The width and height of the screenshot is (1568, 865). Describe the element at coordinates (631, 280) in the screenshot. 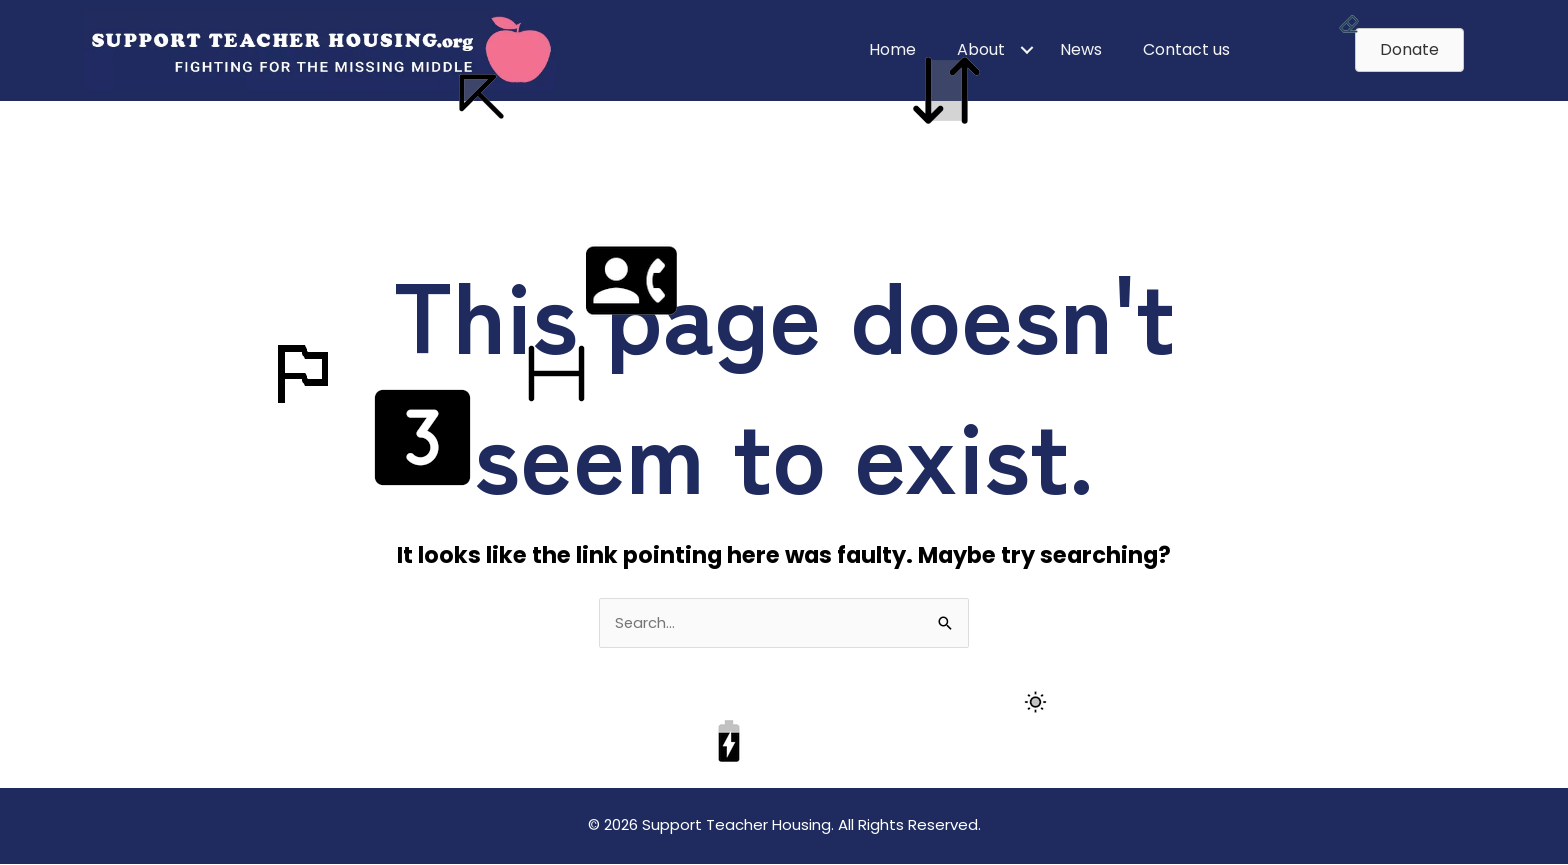

I see `view contact's phone number` at that location.